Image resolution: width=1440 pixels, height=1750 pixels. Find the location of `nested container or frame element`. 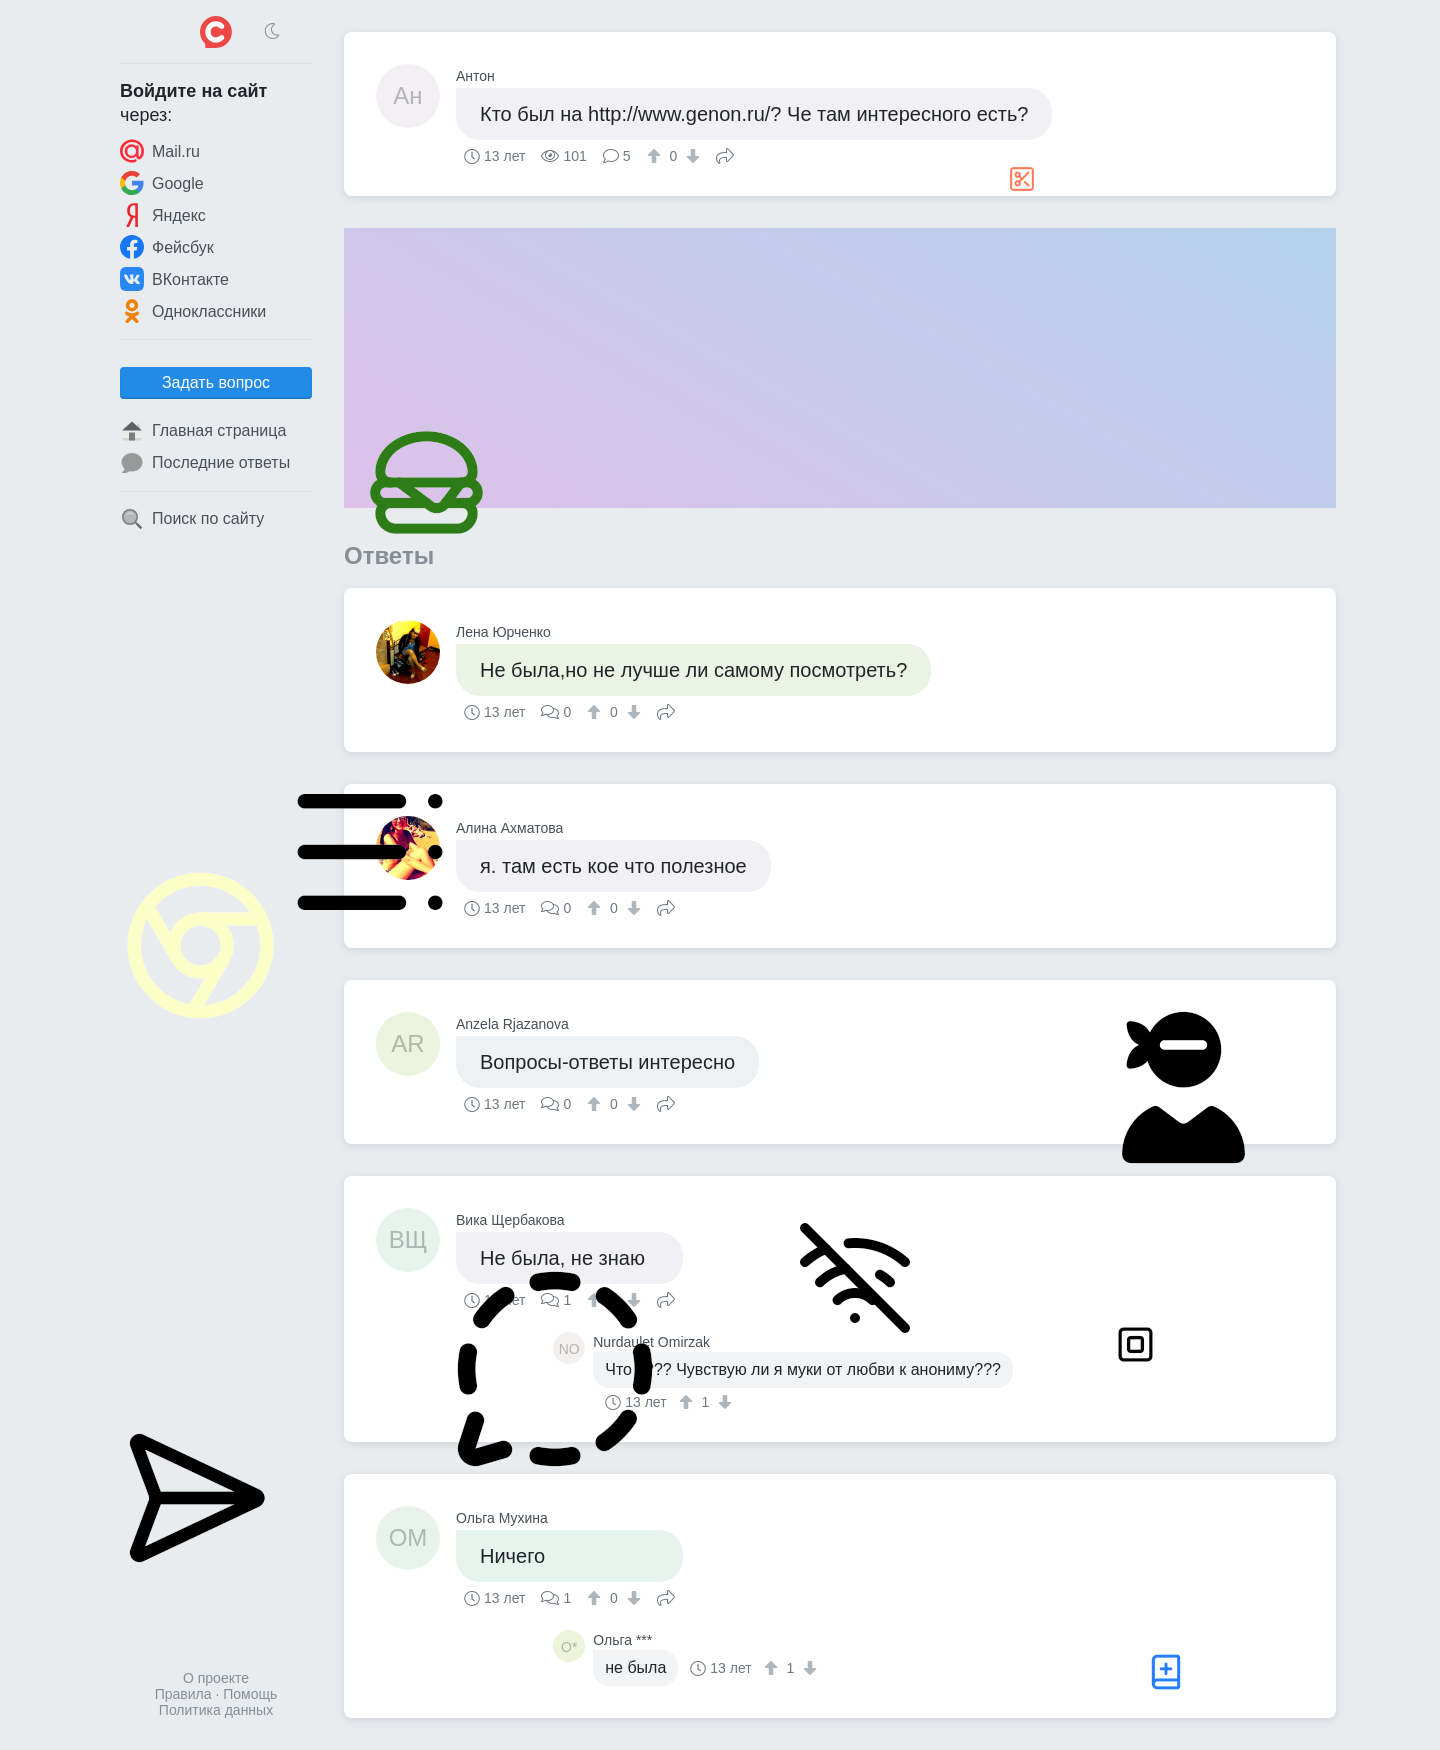

nested container or frame element is located at coordinates (1135, 1344).